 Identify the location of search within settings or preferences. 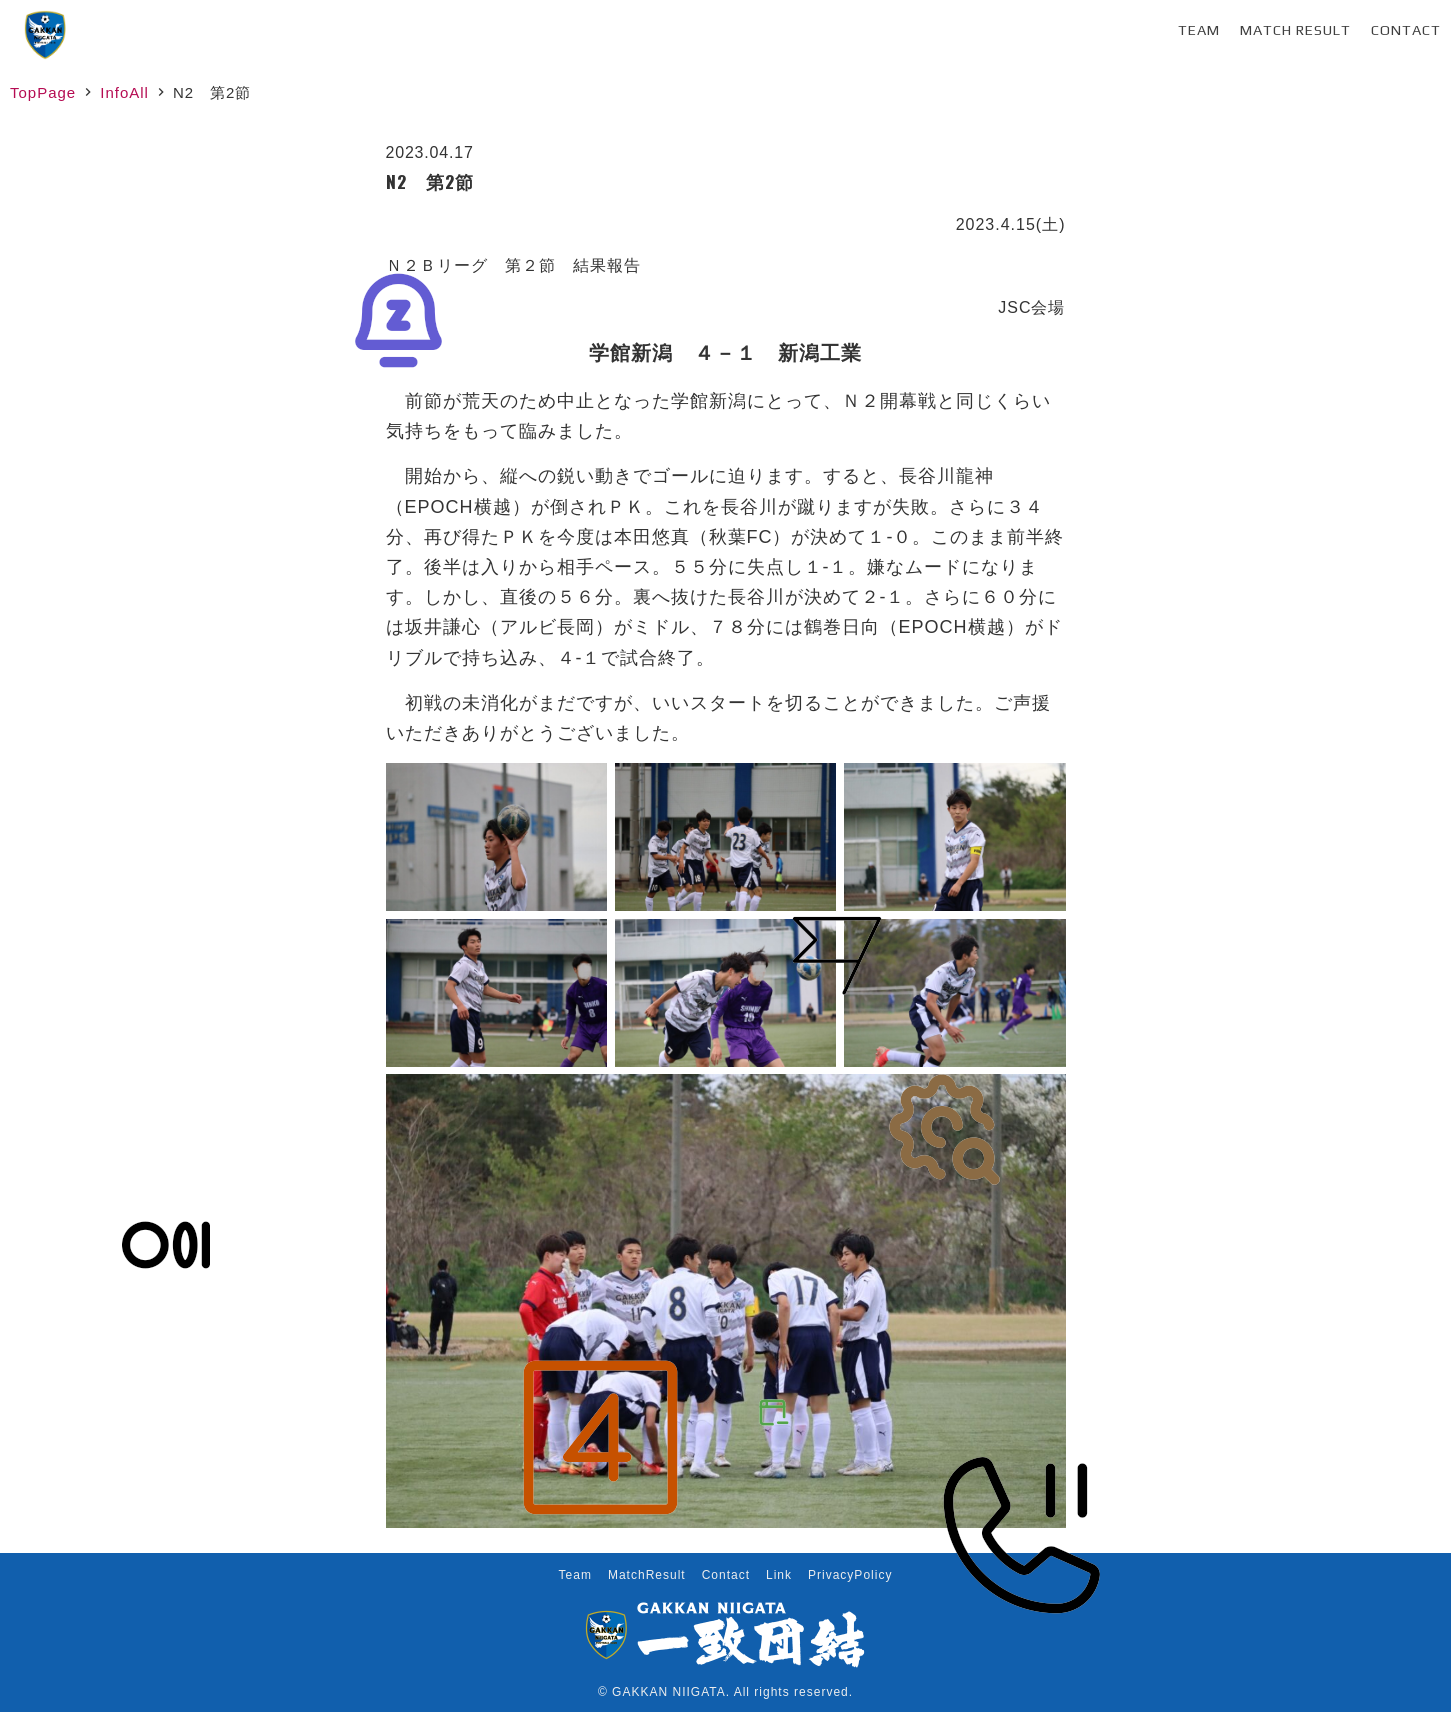
(942, 1127).